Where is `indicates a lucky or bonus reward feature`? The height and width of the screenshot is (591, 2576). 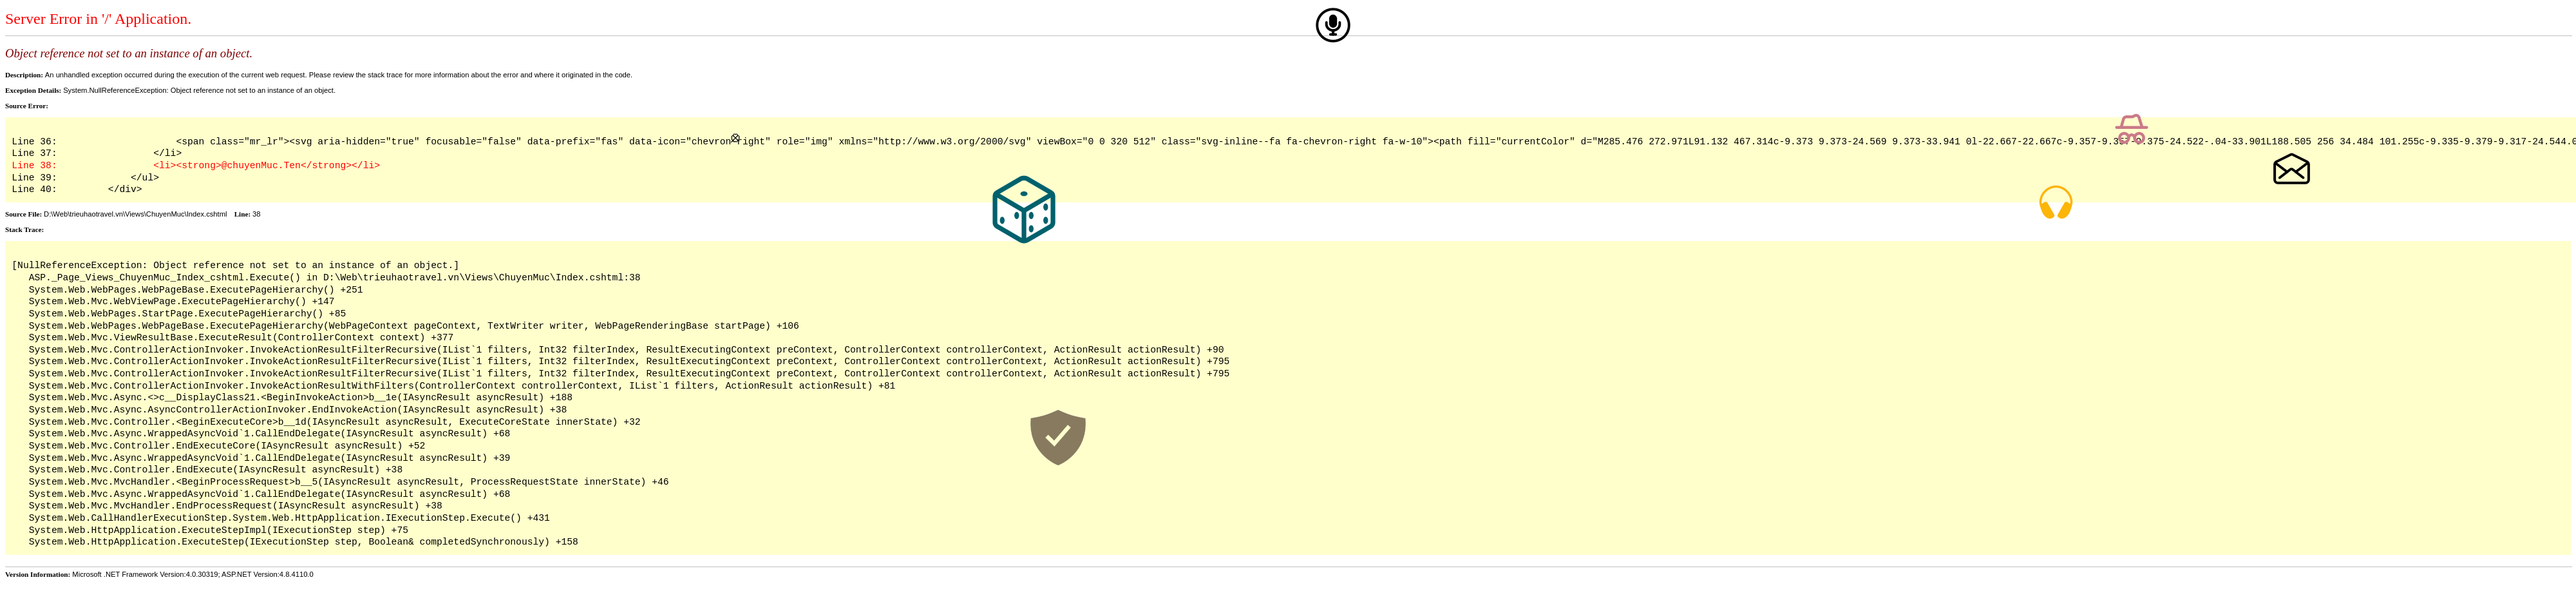
indicates a lucky or bonus reward feature is located at coordinates (735, 138).